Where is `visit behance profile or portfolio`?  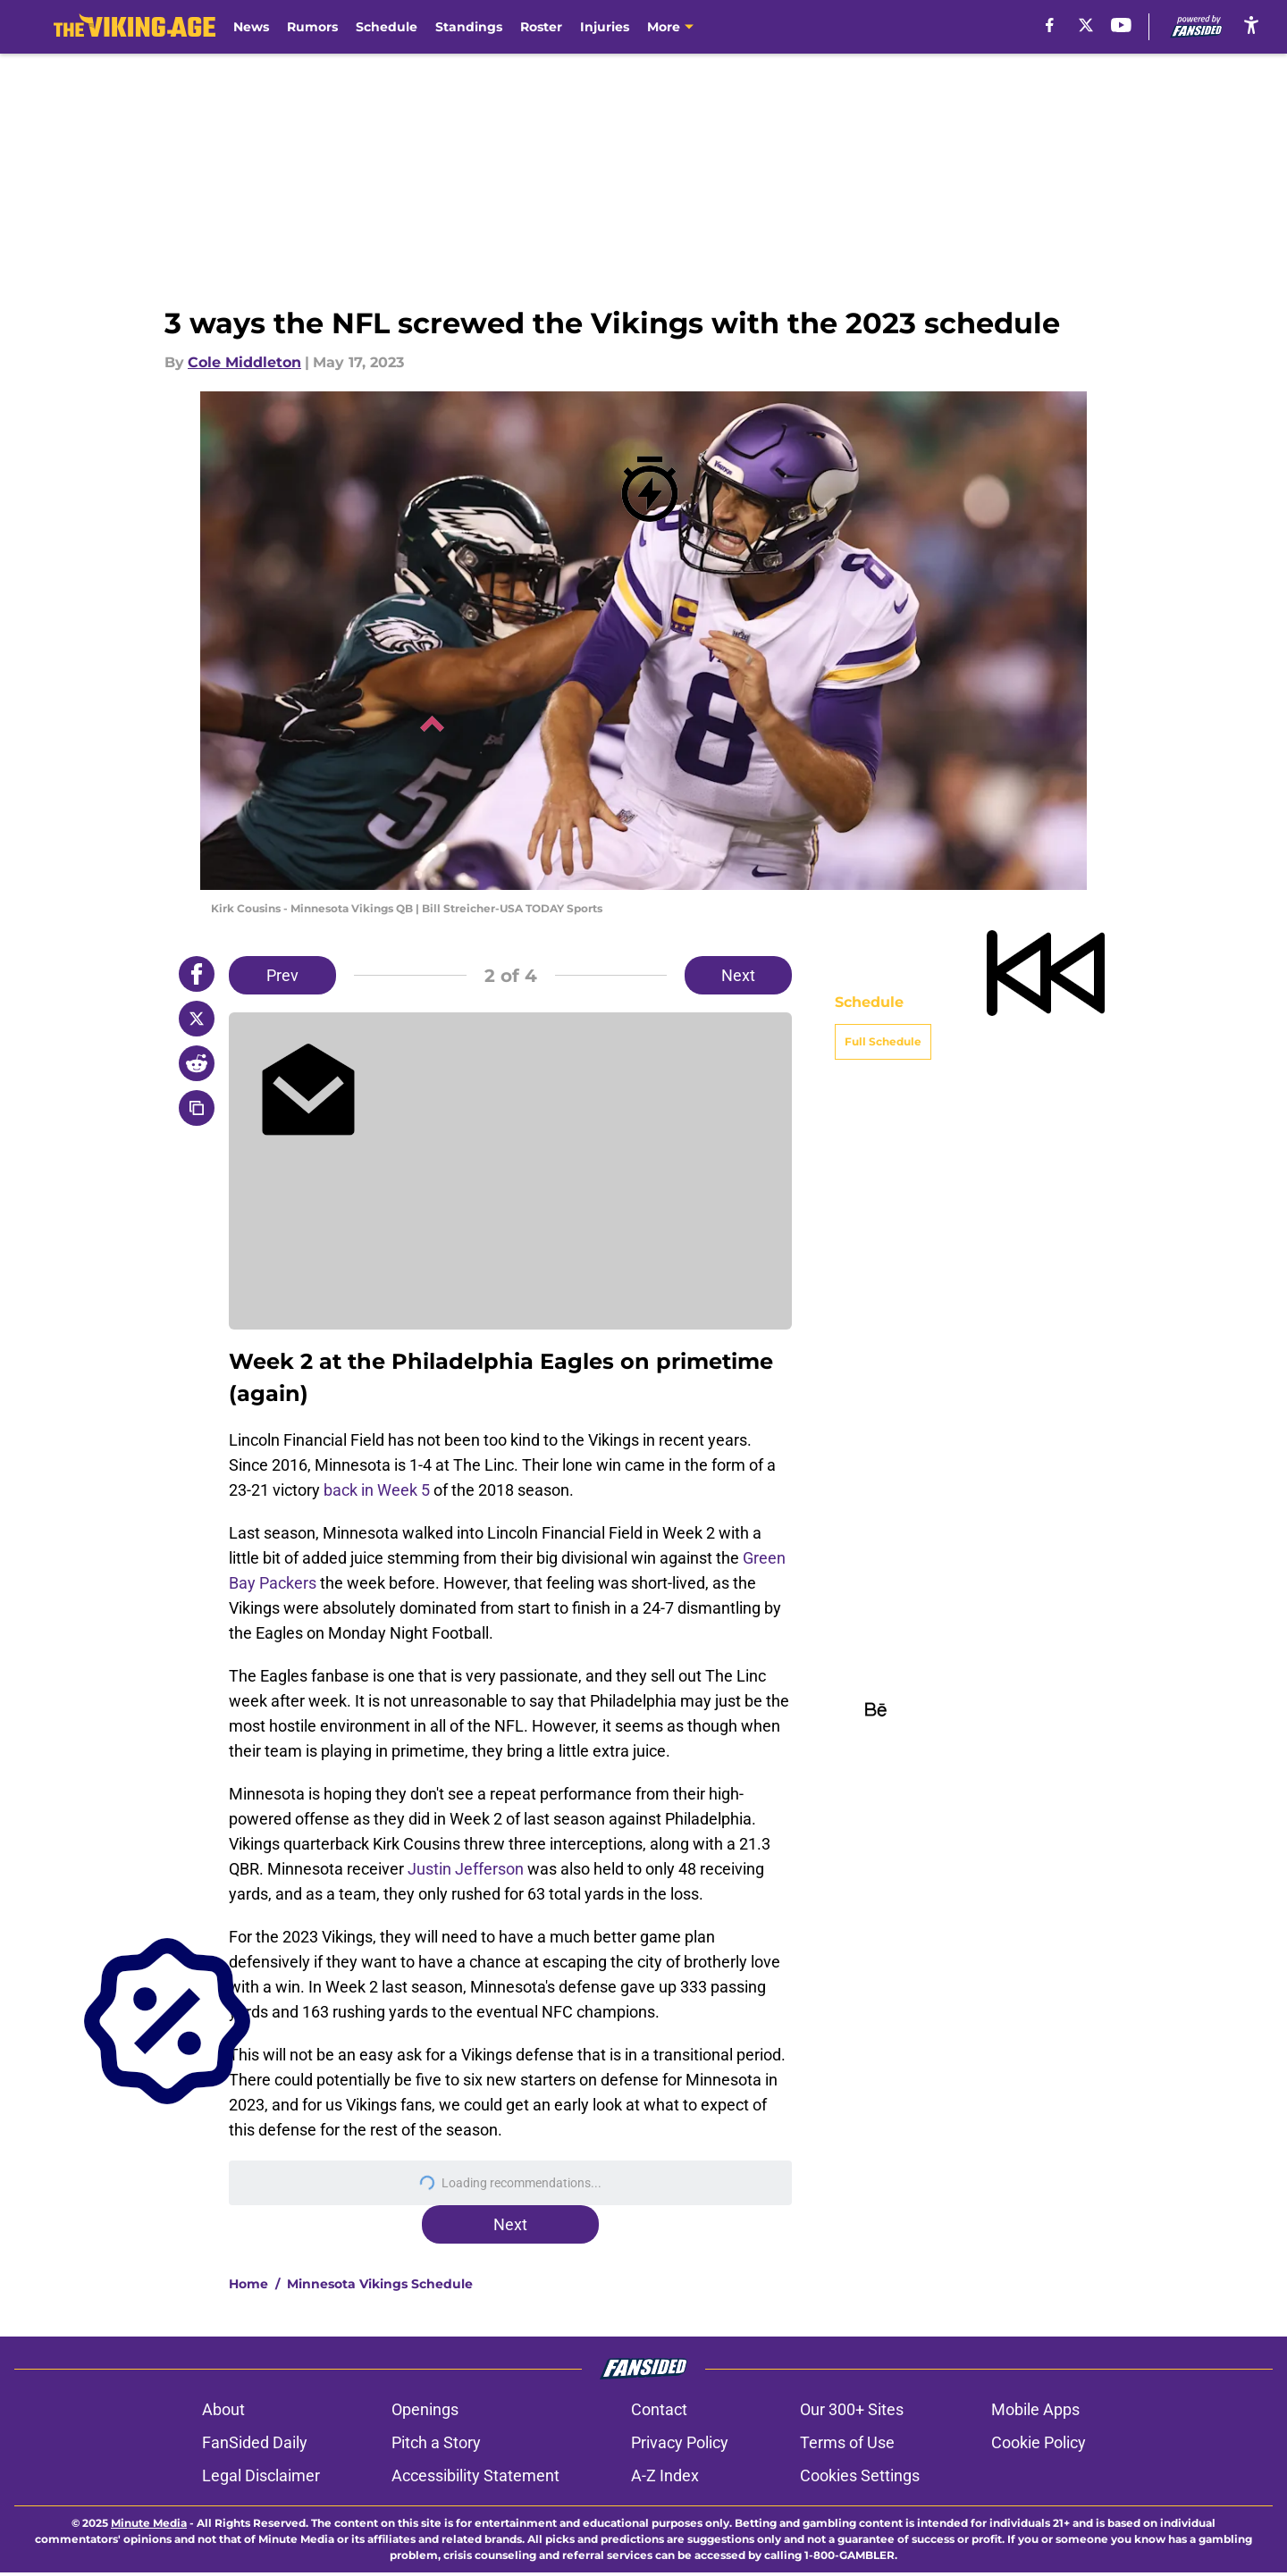 visit behance profile or portfolio is located at coordinates (876, 1709).